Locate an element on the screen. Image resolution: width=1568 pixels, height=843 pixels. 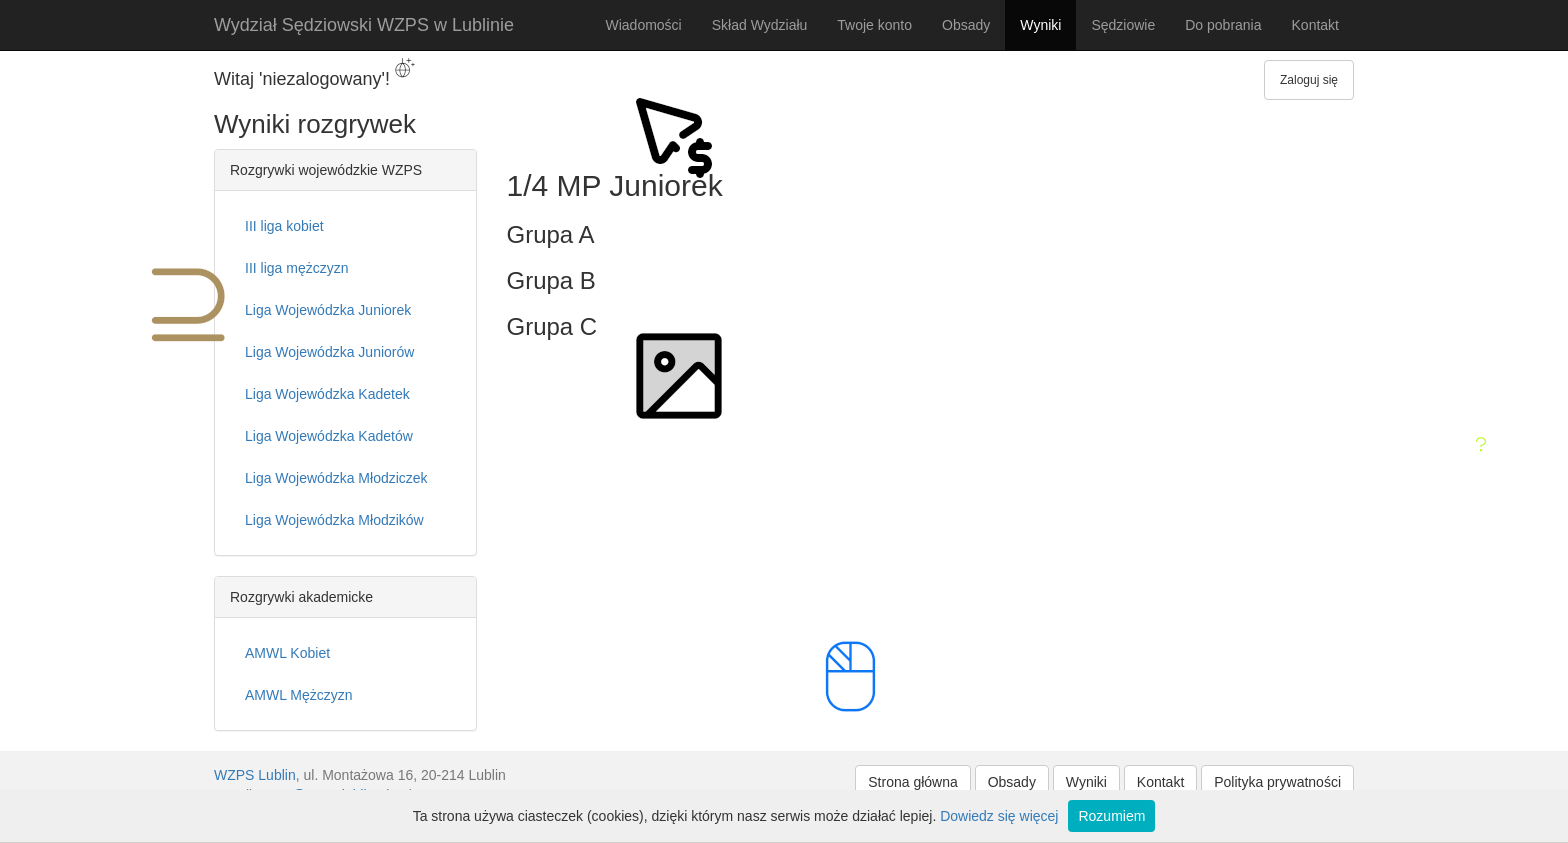
view image or photo is located at coordinates (679, 376).